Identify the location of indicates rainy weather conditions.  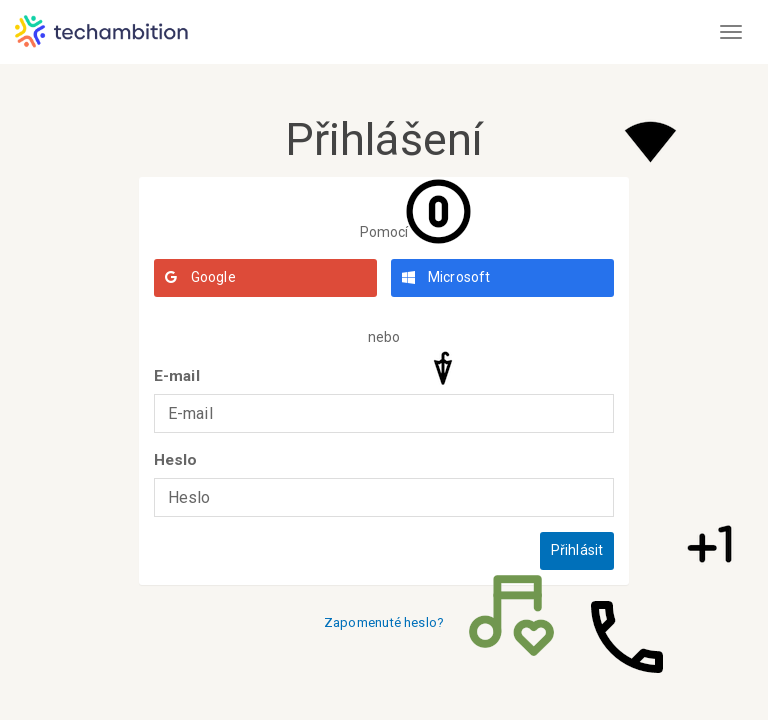
(443, 369).